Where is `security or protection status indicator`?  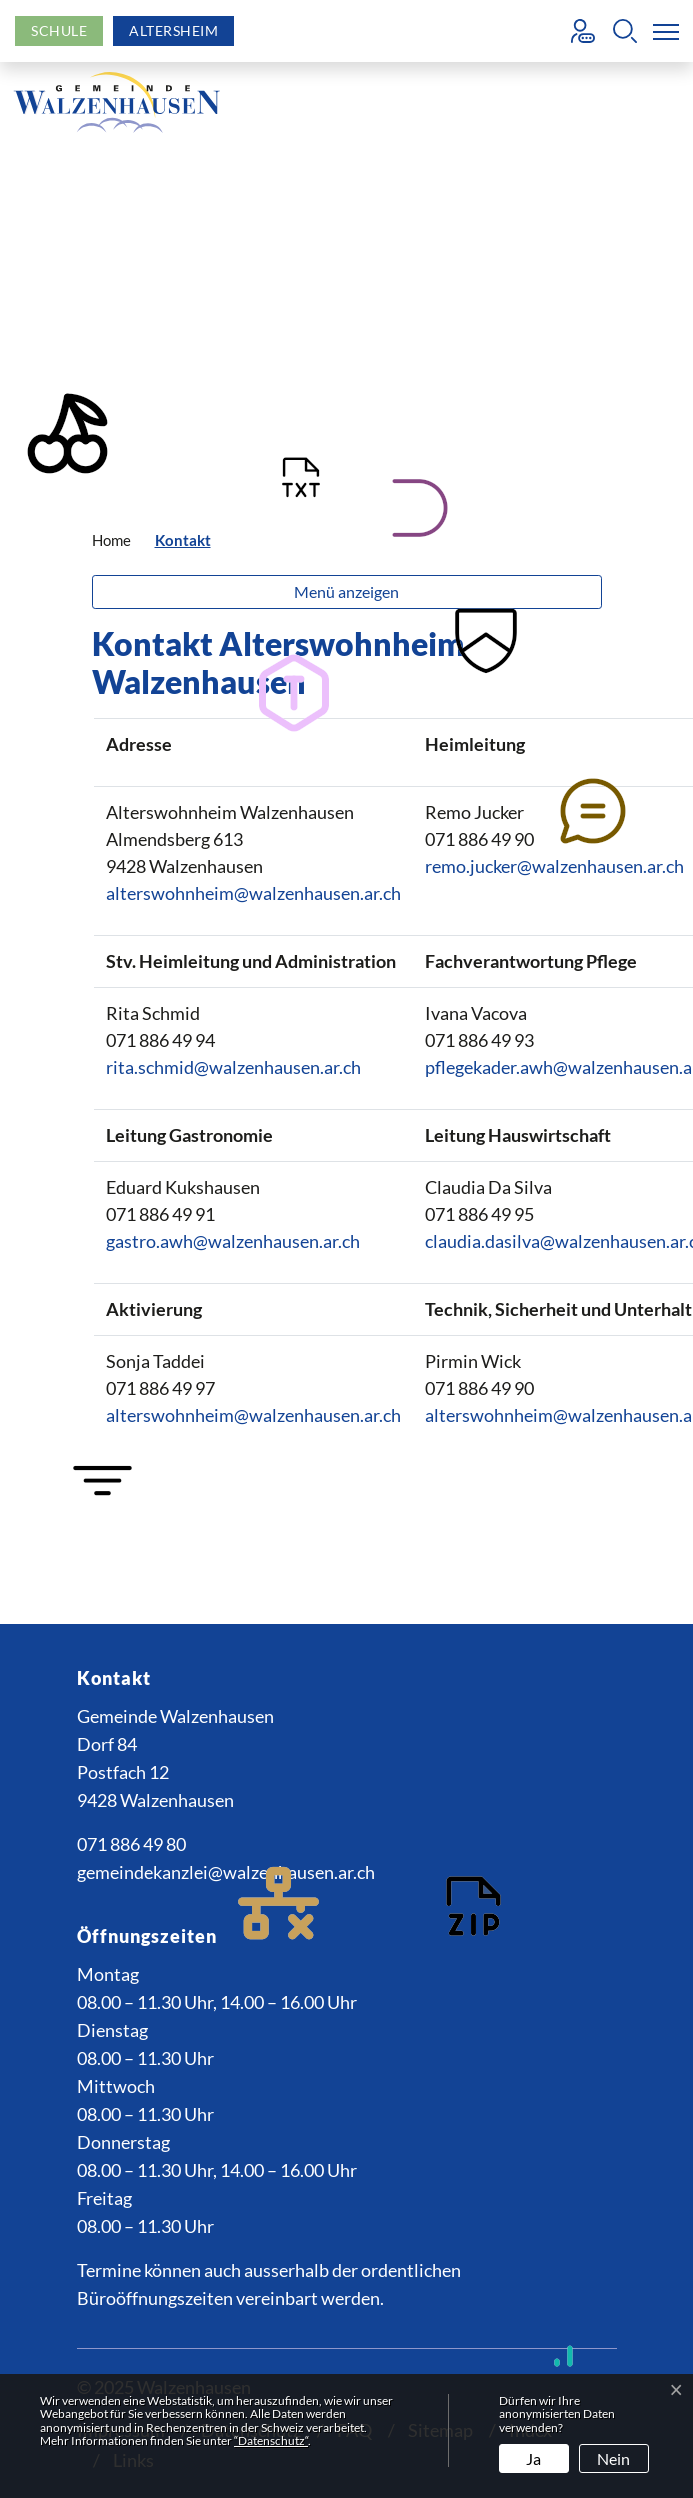 security or protection status indicator is located at coordinates (486, 637).